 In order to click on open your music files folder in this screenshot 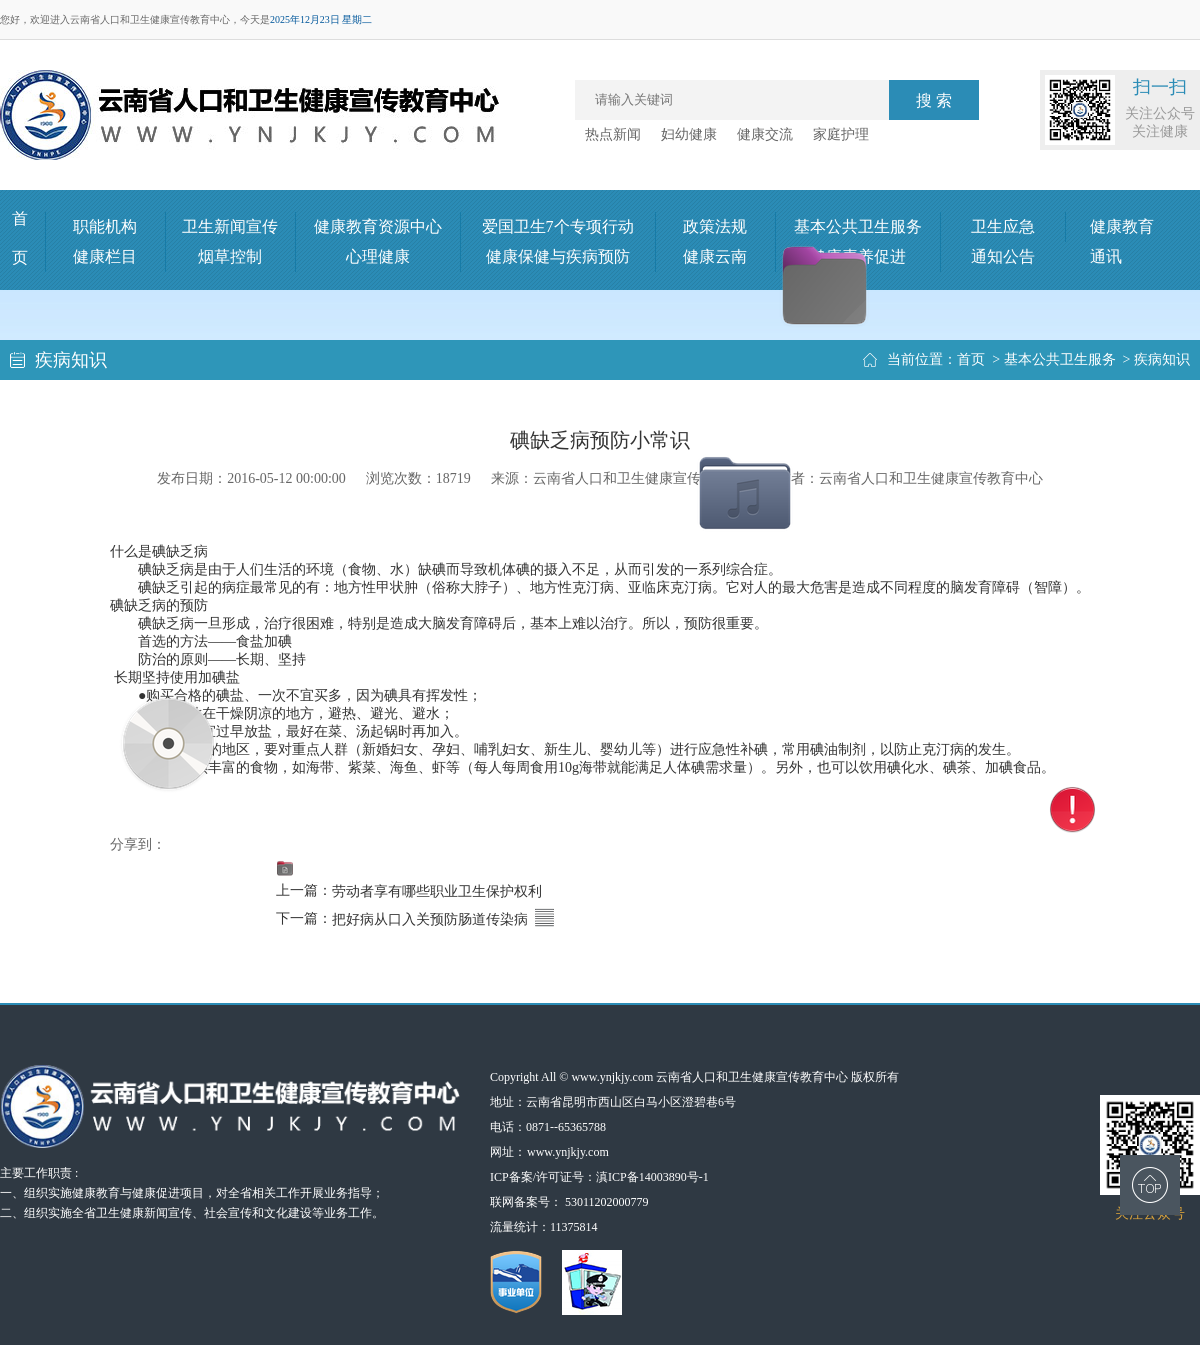, I will do `click(745, 493)`.